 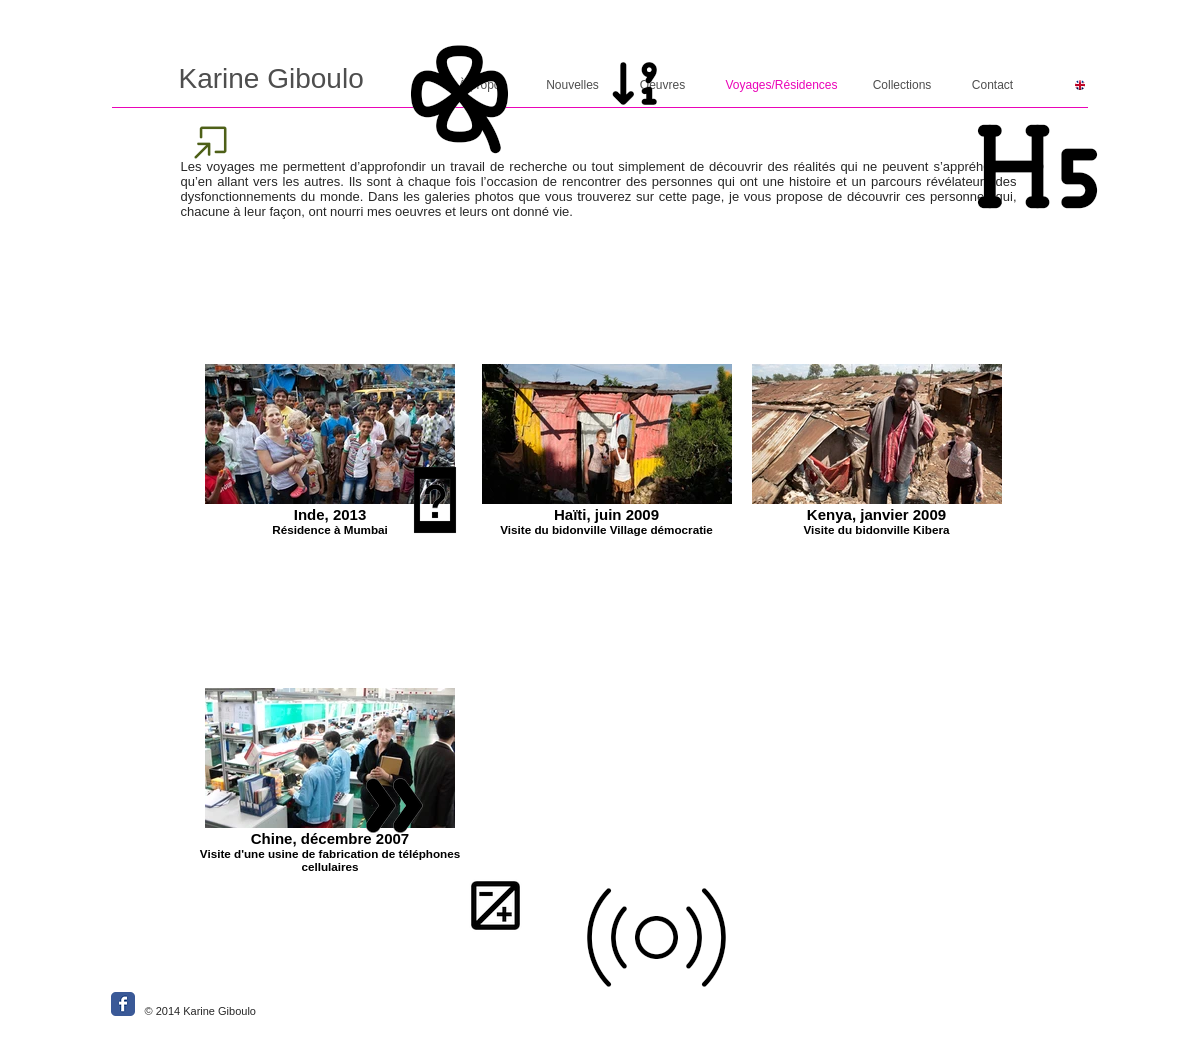 I want to click on format text as heading level 5, so click(x=1037, y=166).